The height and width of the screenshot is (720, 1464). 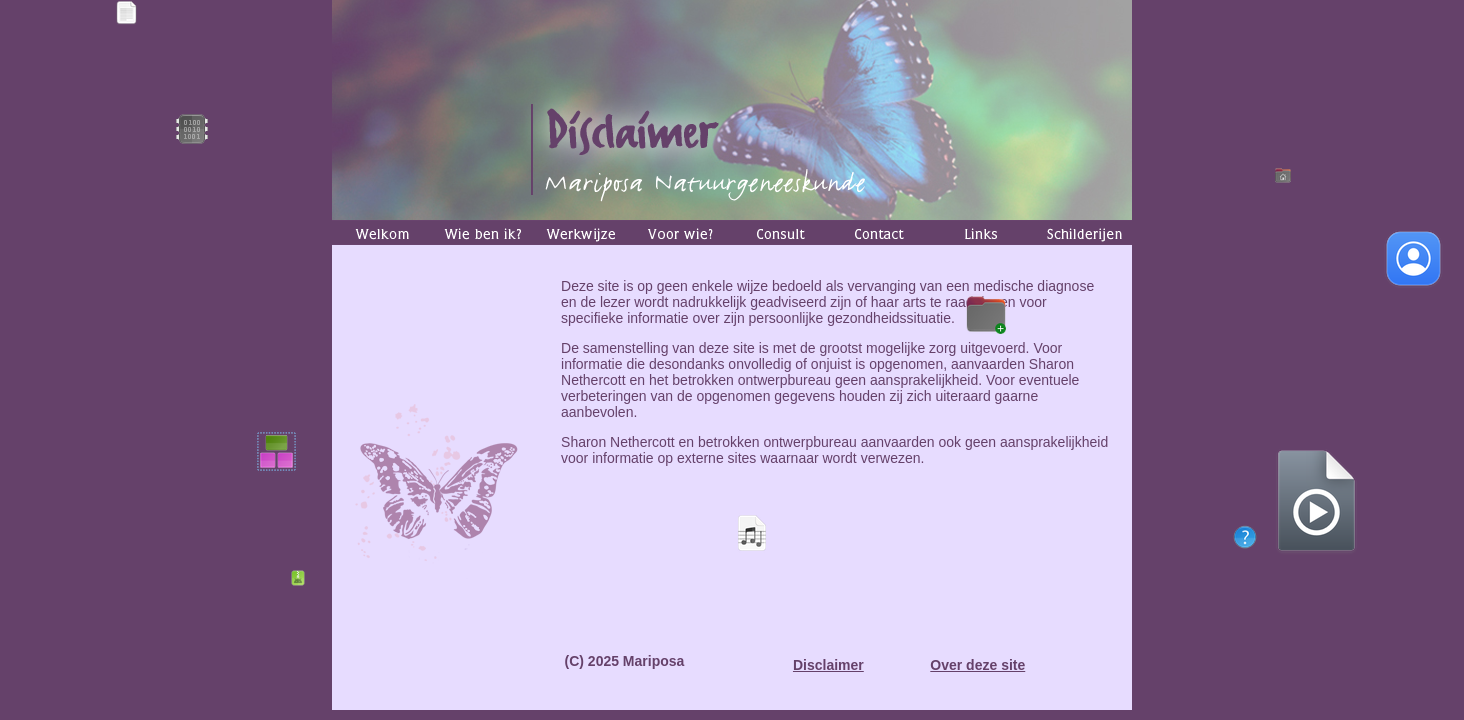 What do you see at coordinates (126, 12) in the screenshot?
I see `open a text document` at bounding box center [126, 12].